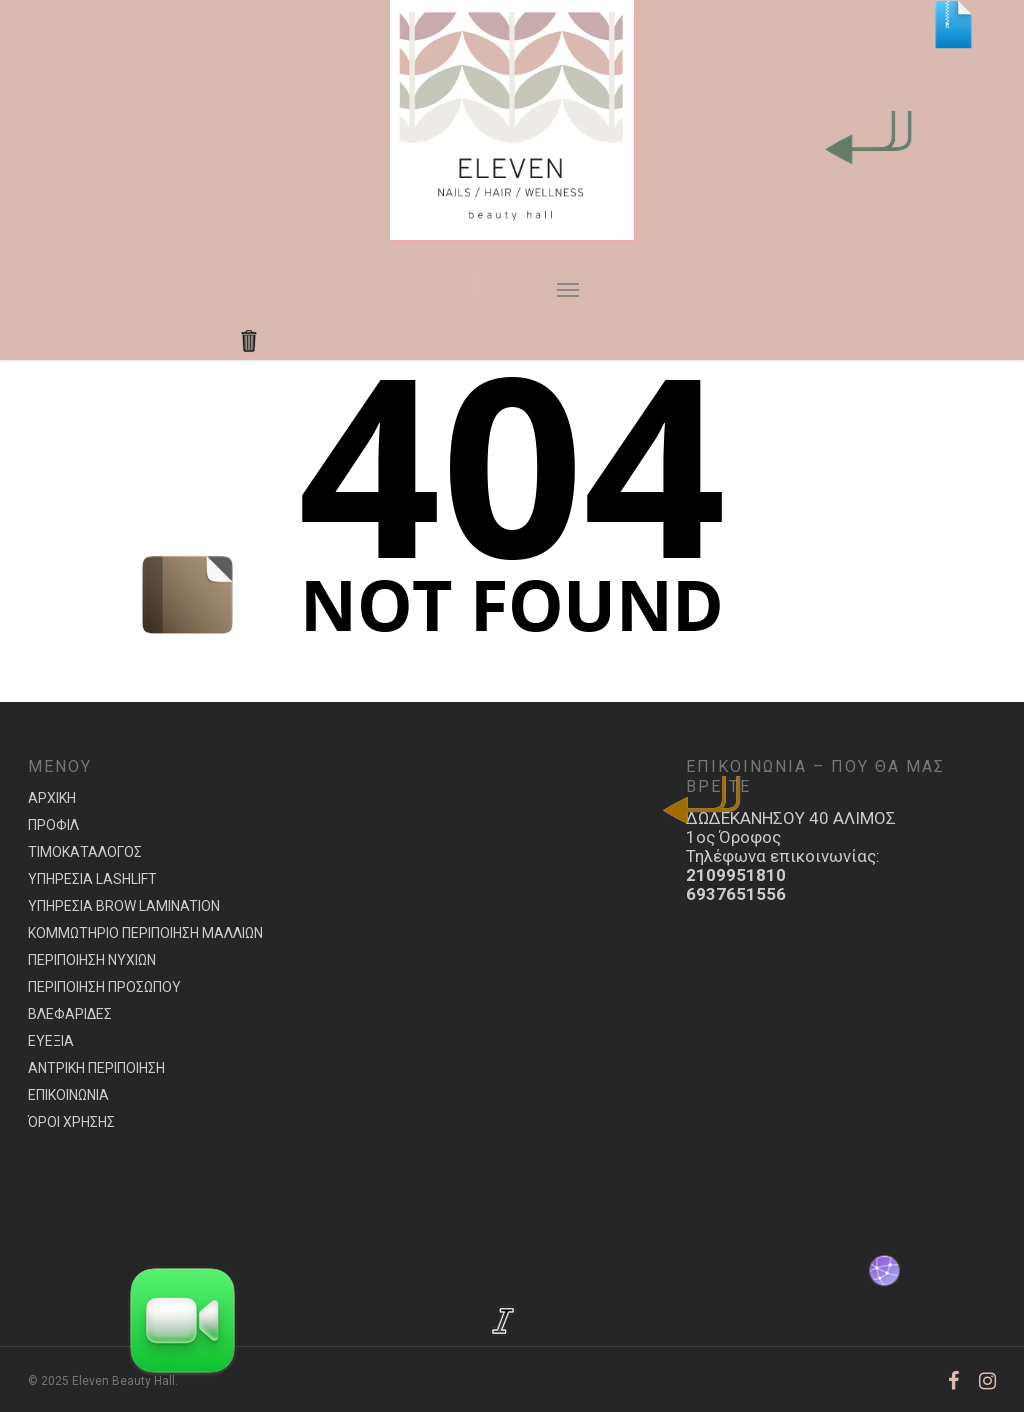  Describe the element at coordinates (187, 591) in the screenshot. I see `change desktop wallpaper settings` at that location.